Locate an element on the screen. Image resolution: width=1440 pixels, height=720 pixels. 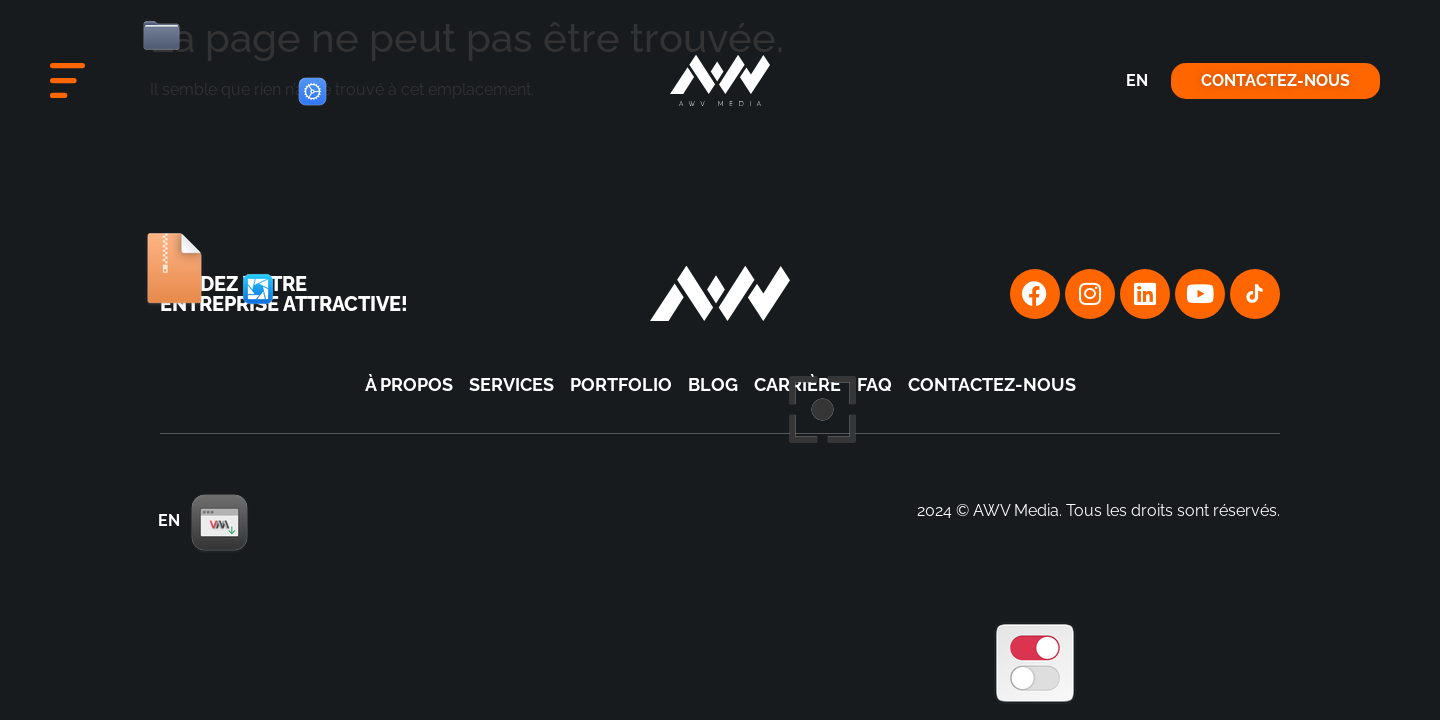
screen recording or screen capture tool is located at coordinates (822, 409).